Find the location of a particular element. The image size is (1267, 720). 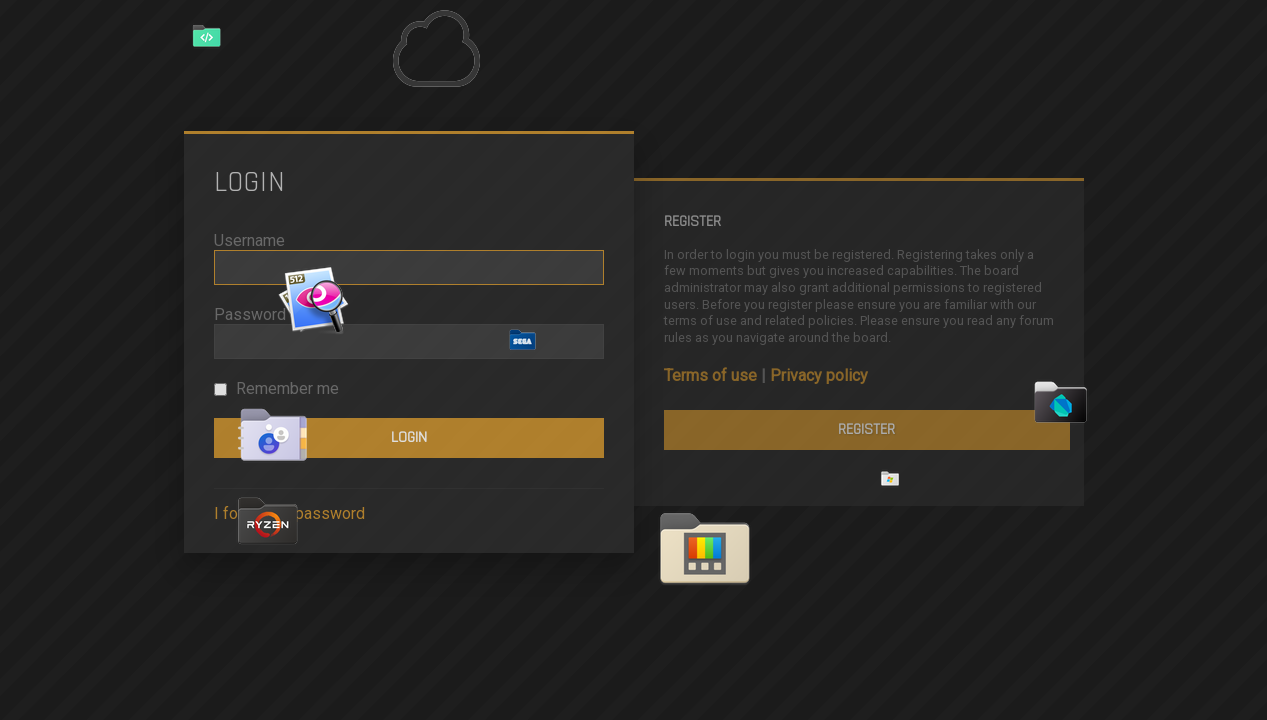

folder containing AMD Ryzen-related files or software is located at coordinates (267, 522).